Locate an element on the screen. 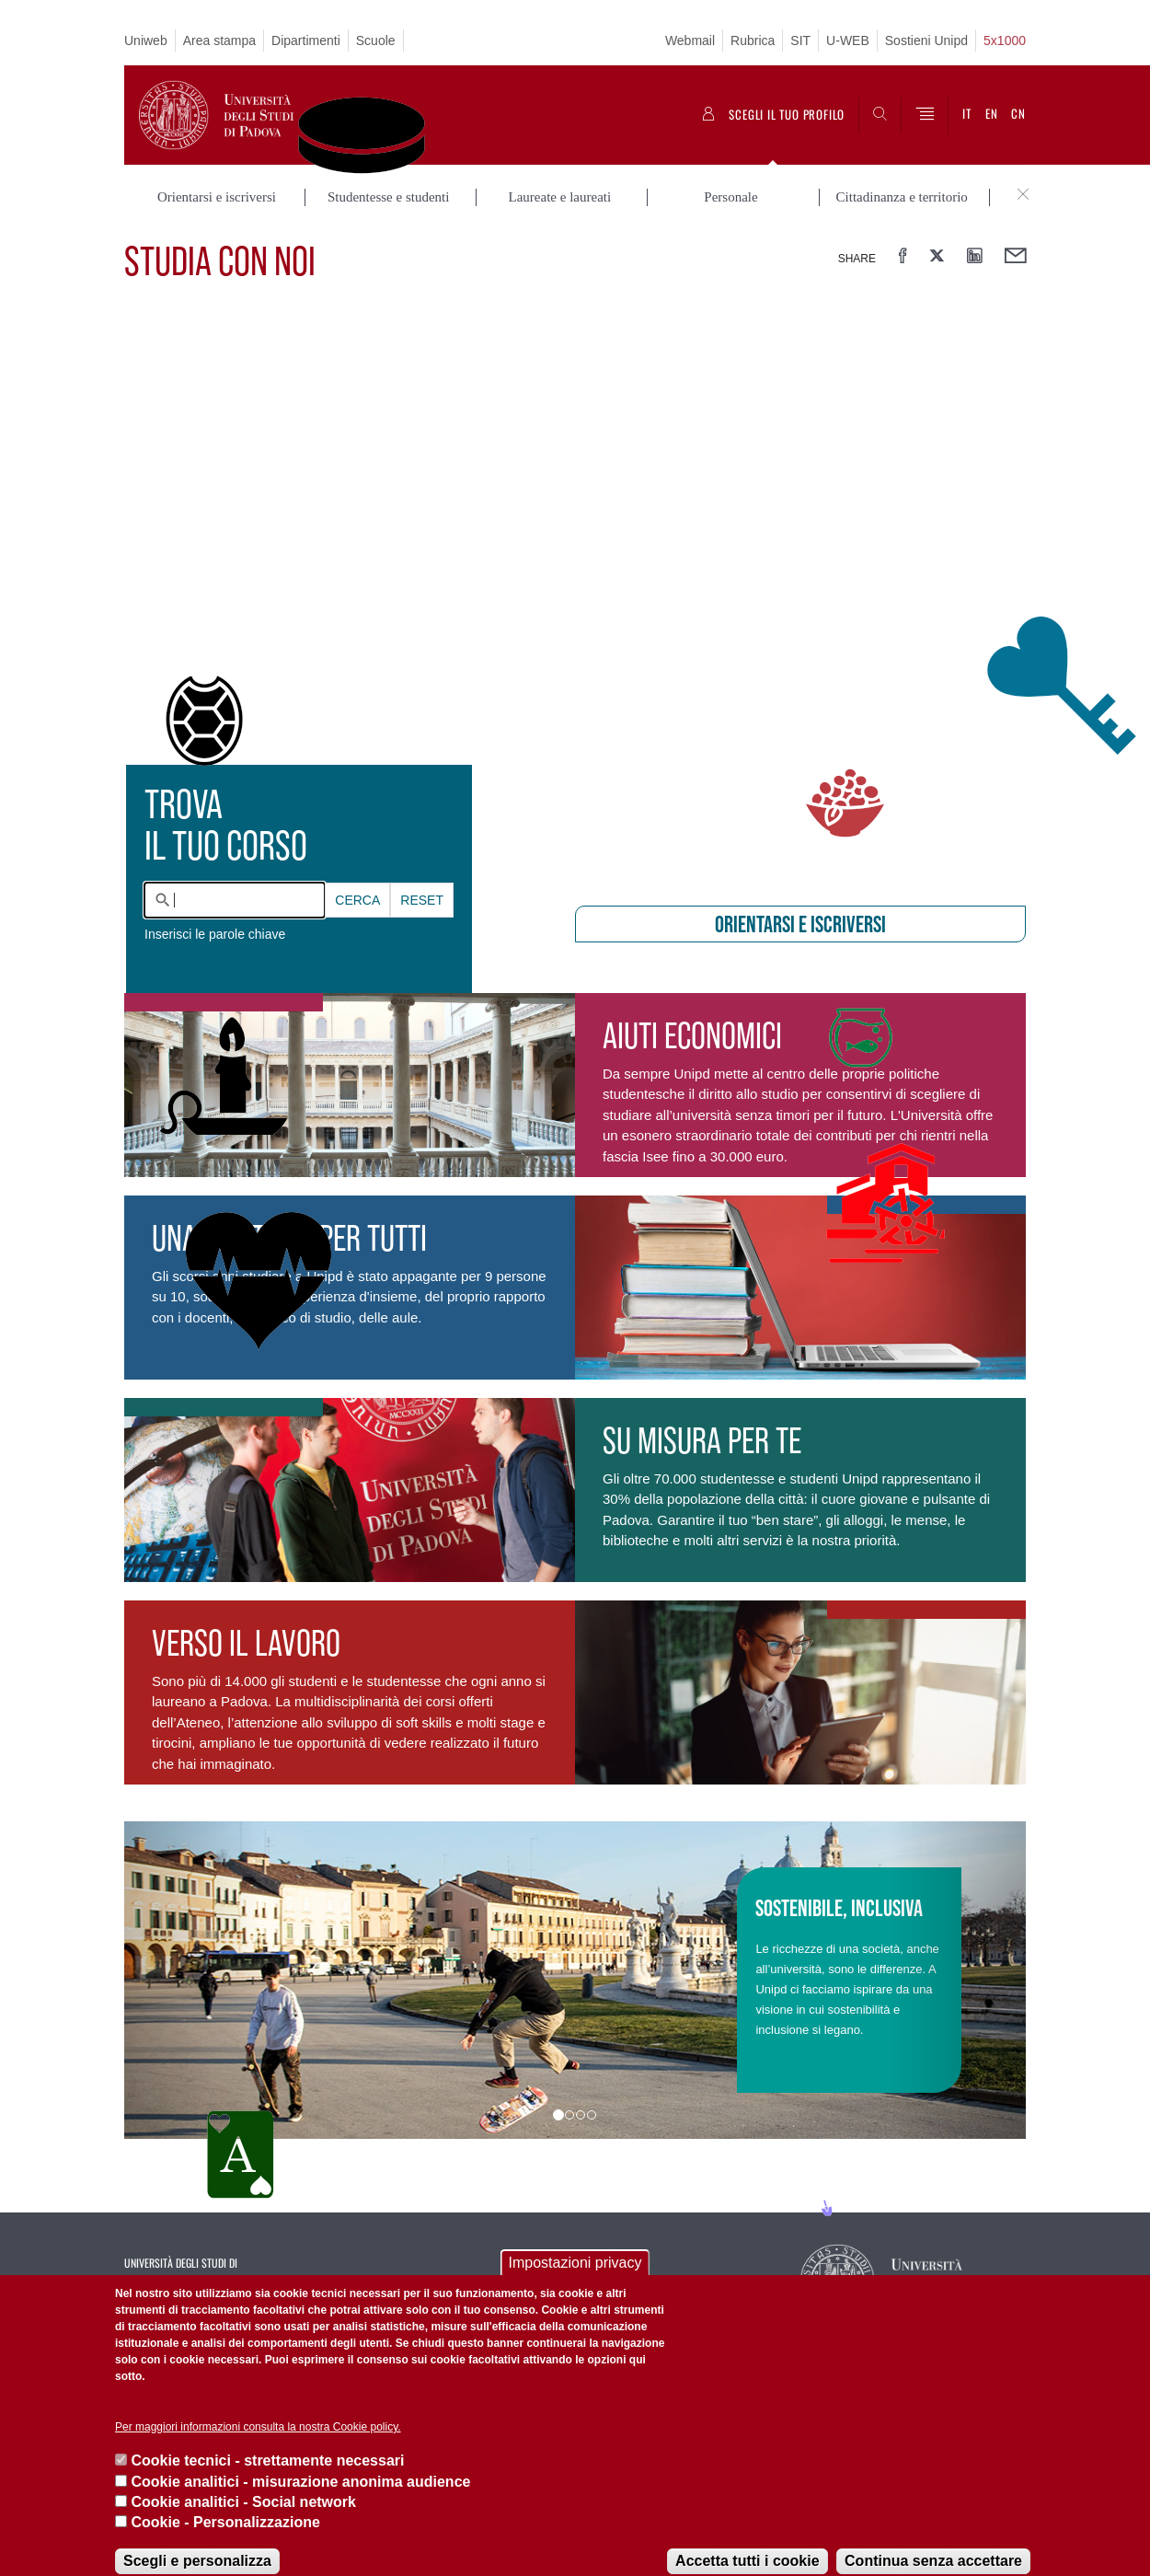 Image resolution: width=1150 pixels, height=2576 pixels. play a card game or solitaire is located at coordinates (240, 2154).